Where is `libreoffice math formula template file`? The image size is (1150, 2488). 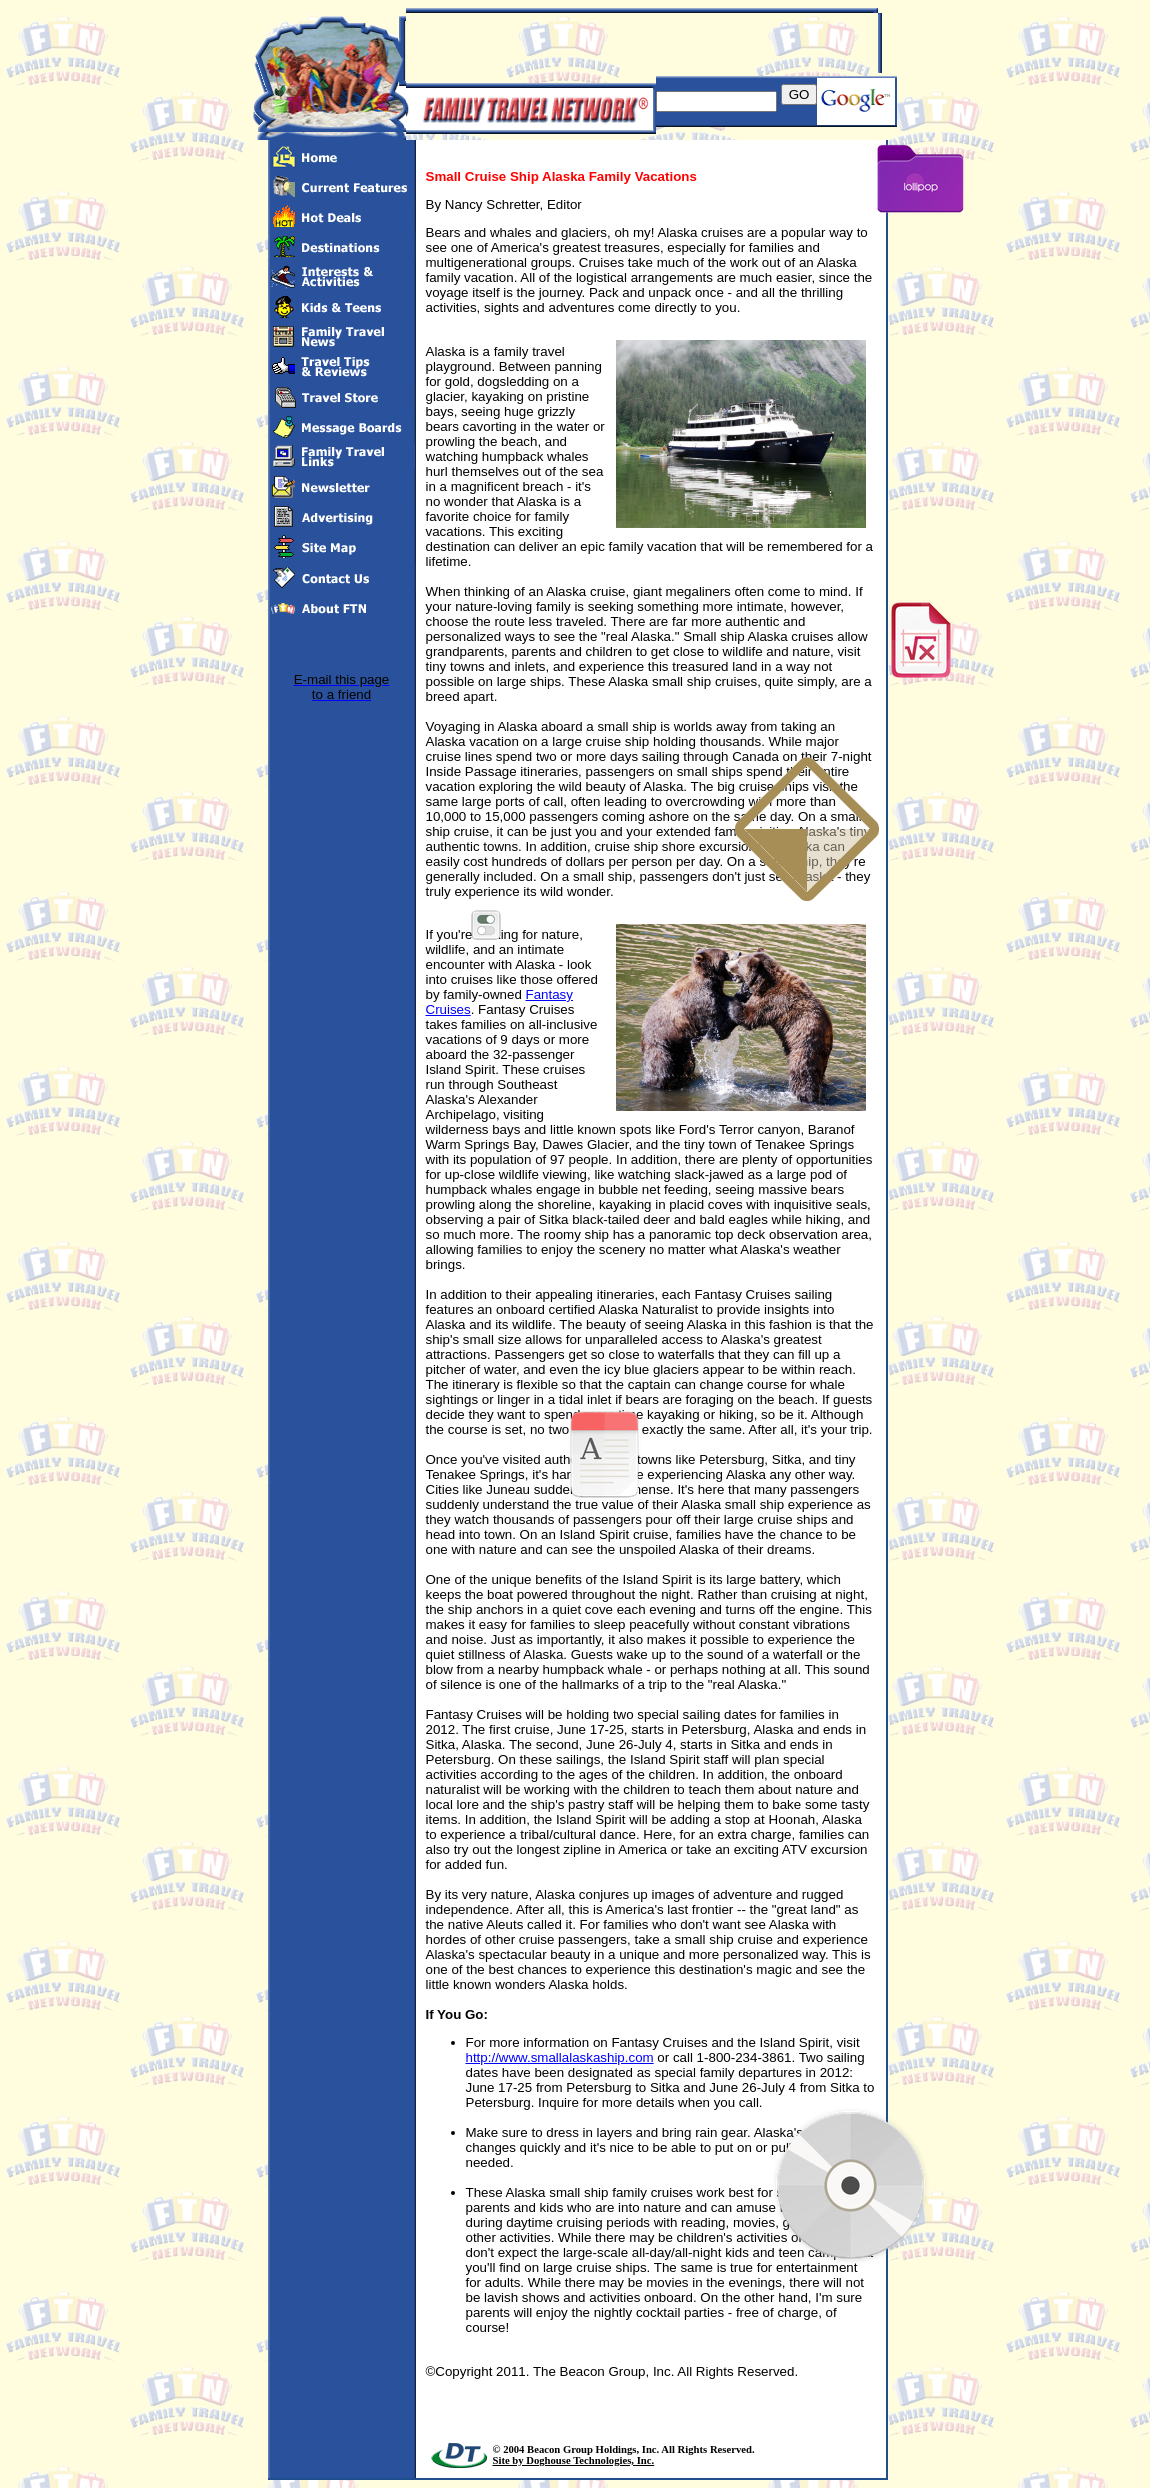 libreoffice math formula template file is located at coordinates (921, 640).